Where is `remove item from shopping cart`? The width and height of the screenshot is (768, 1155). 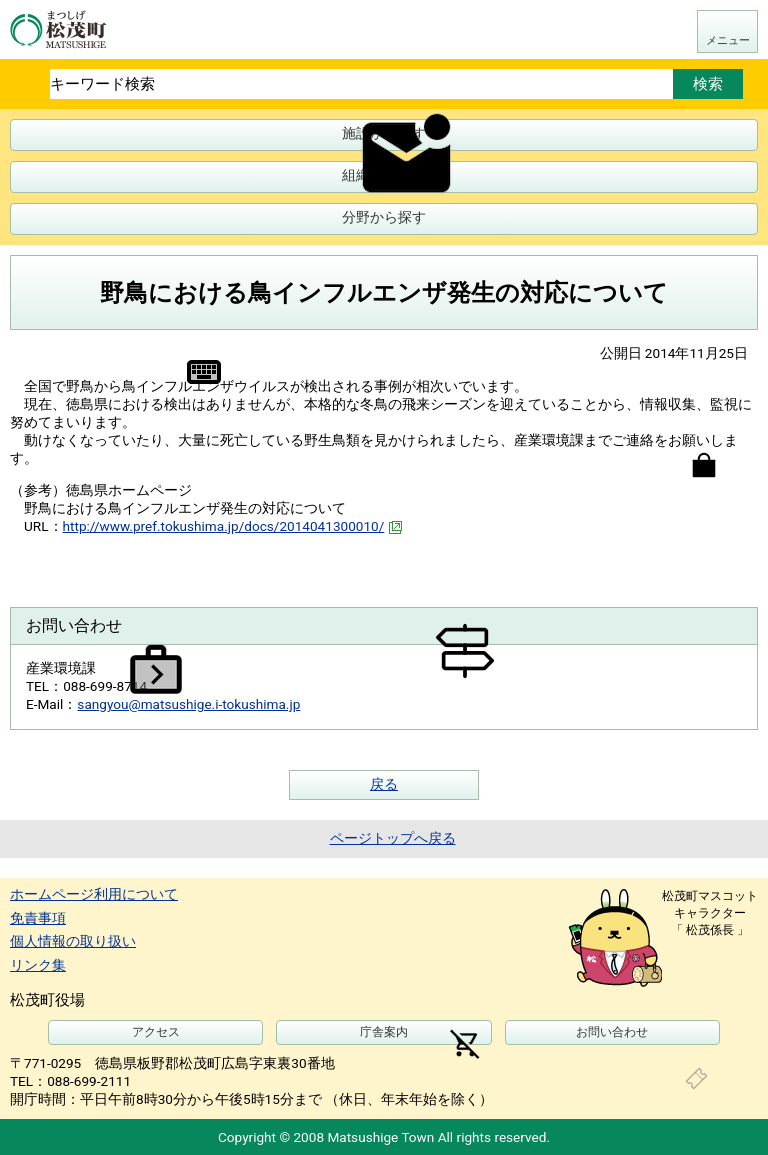 remove item from shopping cart is located at coordinates (465, 1043).